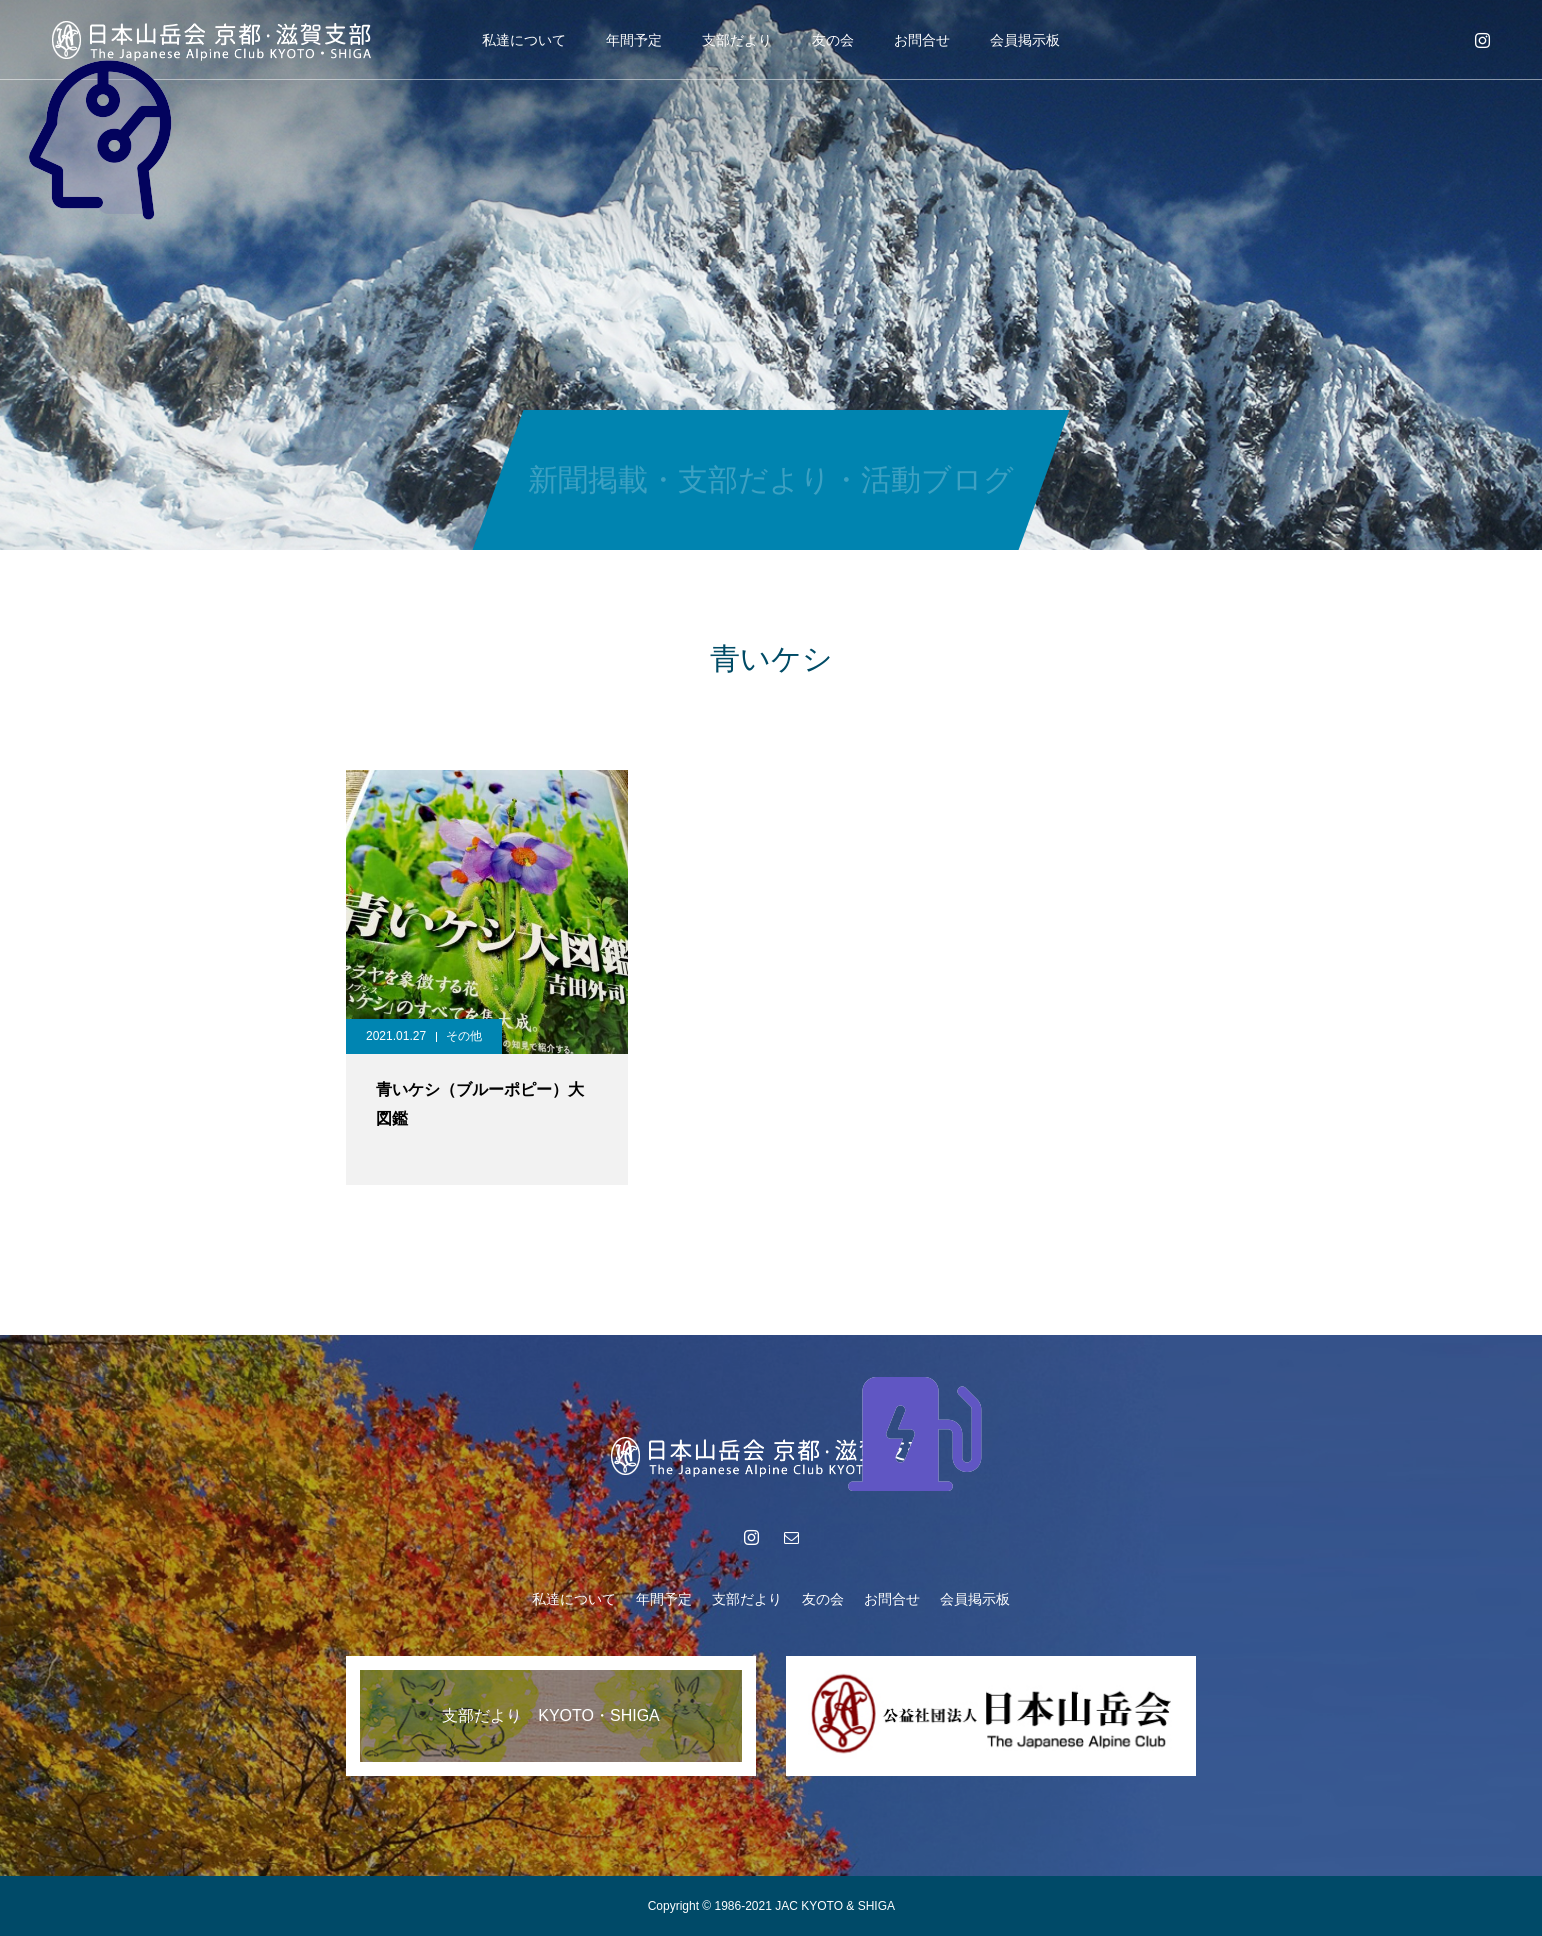 The height and width of the screenshot is (1936, 1542). I want to click on access AI or machine learning features, so click(103, 140).